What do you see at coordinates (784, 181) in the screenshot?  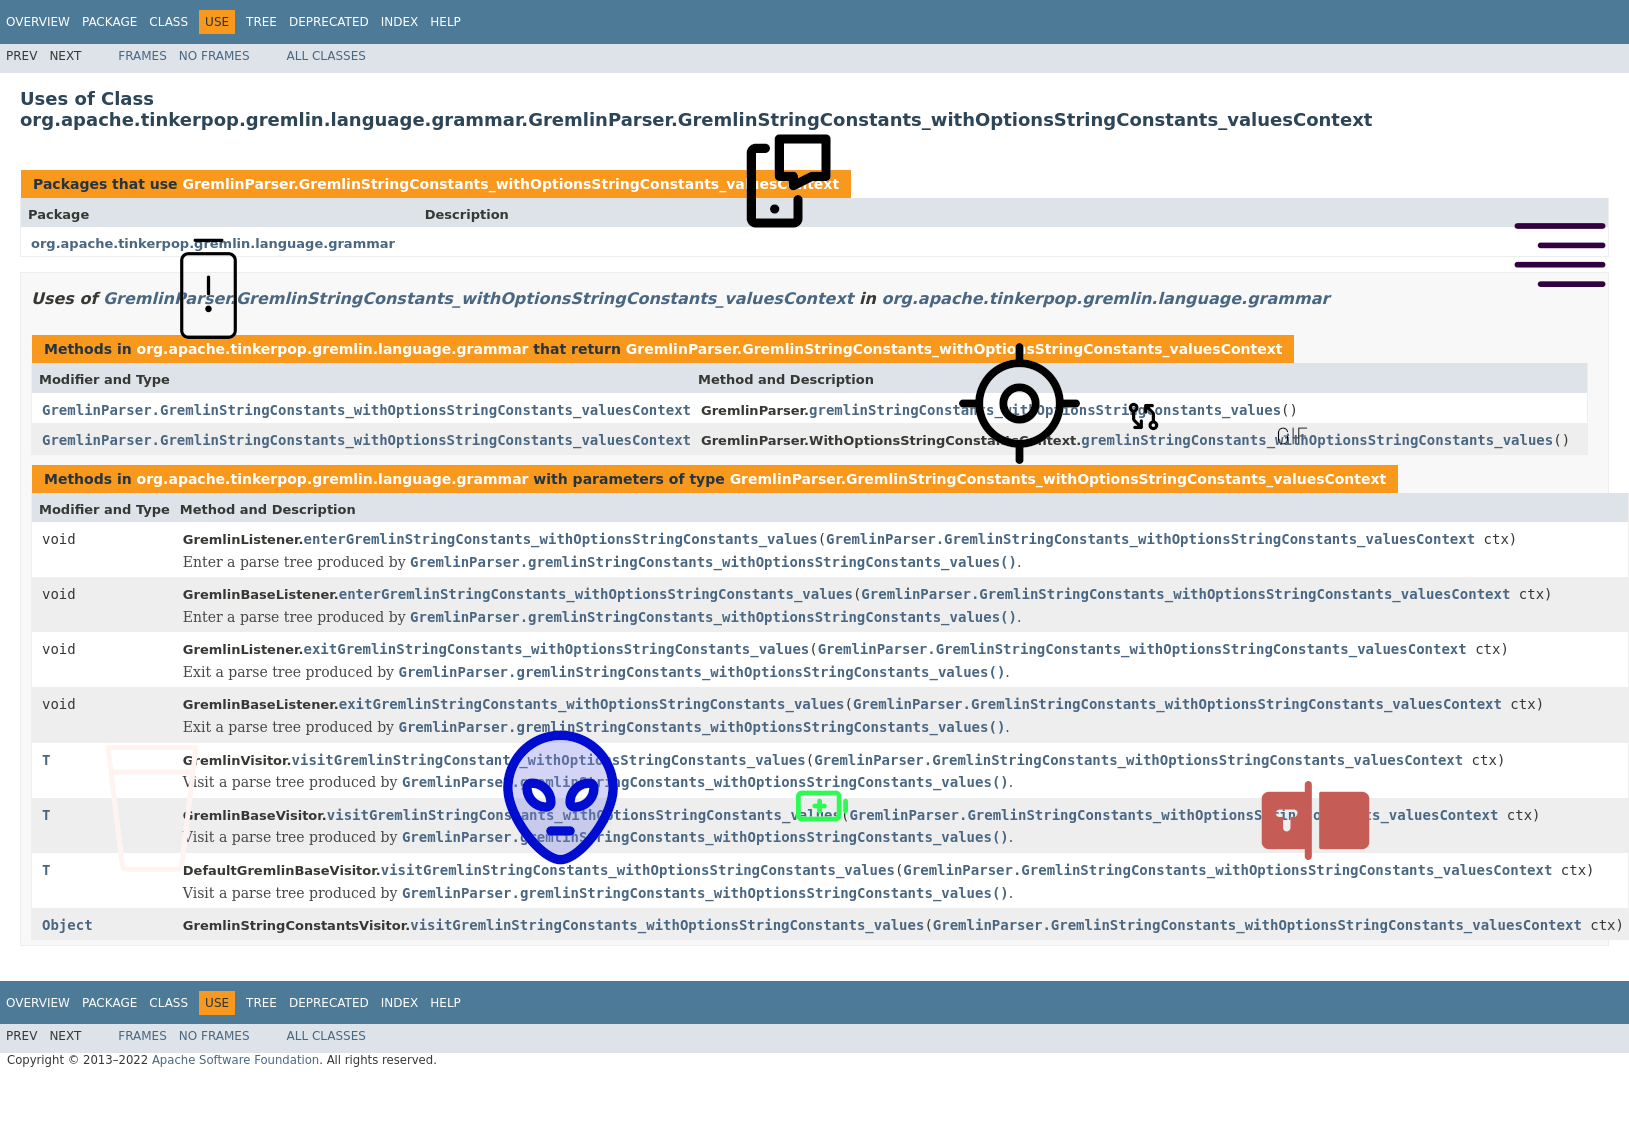 I see `view messages on your mobile device` at bounding box center [784, 181].